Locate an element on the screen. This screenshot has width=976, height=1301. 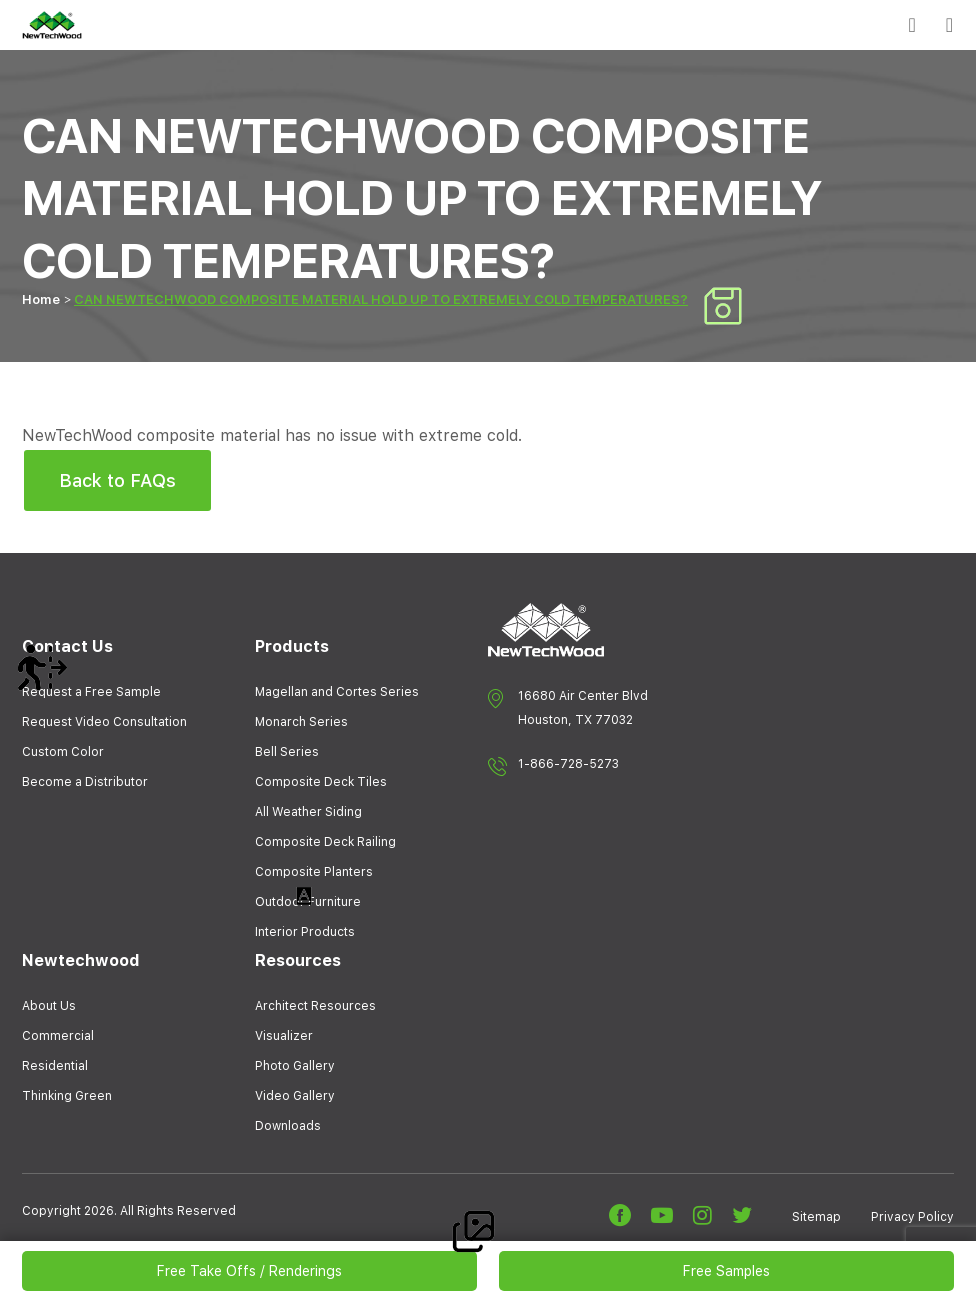
exit or leave current area is located at coordinates (43, 667).